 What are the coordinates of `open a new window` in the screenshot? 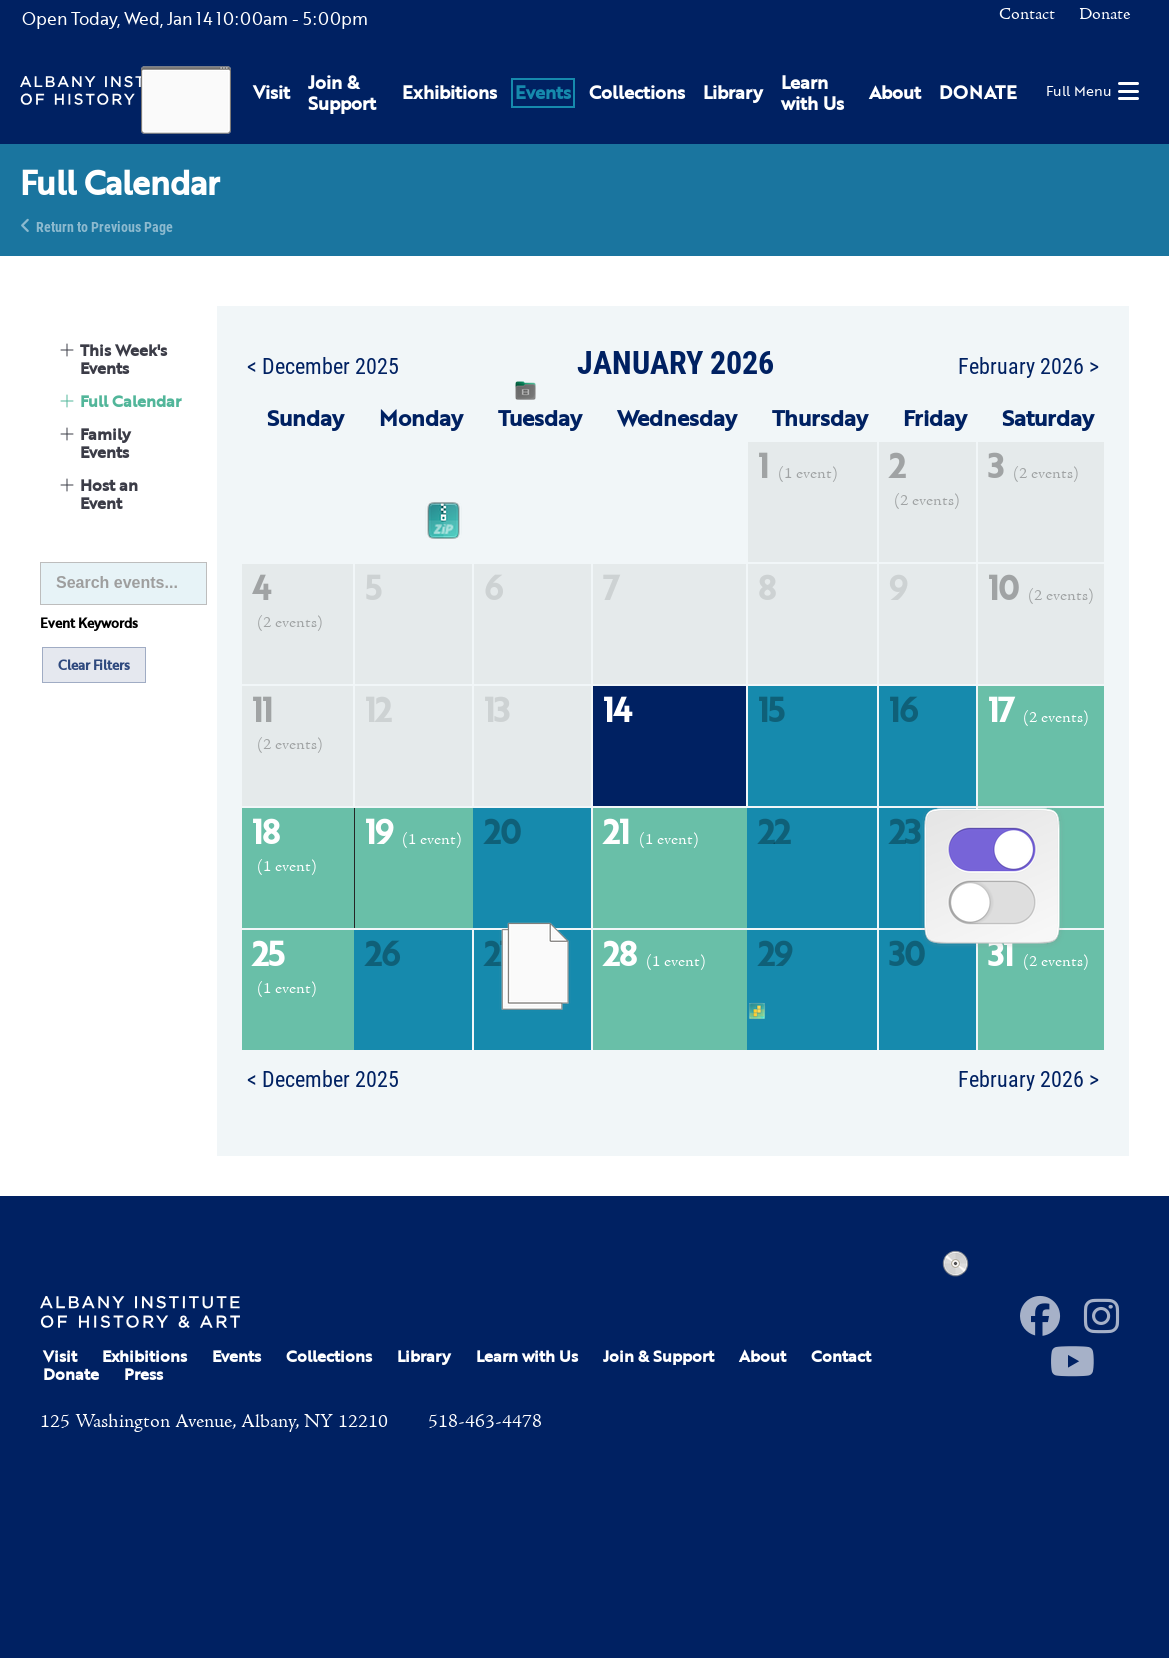 It's located at (186, 100).